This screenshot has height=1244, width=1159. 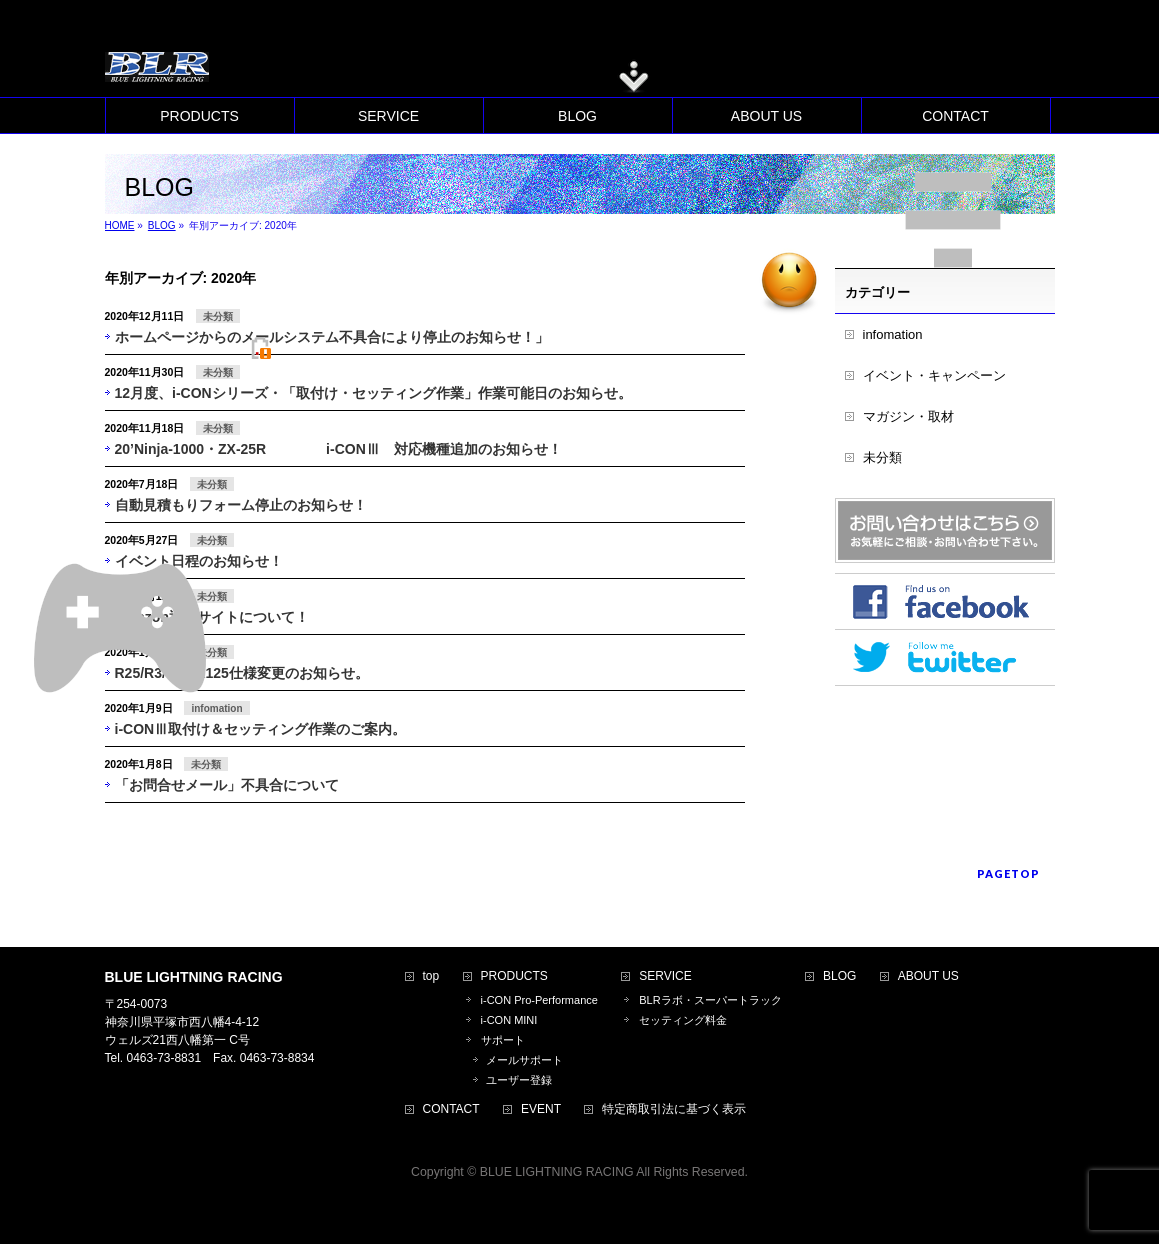 I want to click on open games or gaming applications, so click(x=120, y=628).